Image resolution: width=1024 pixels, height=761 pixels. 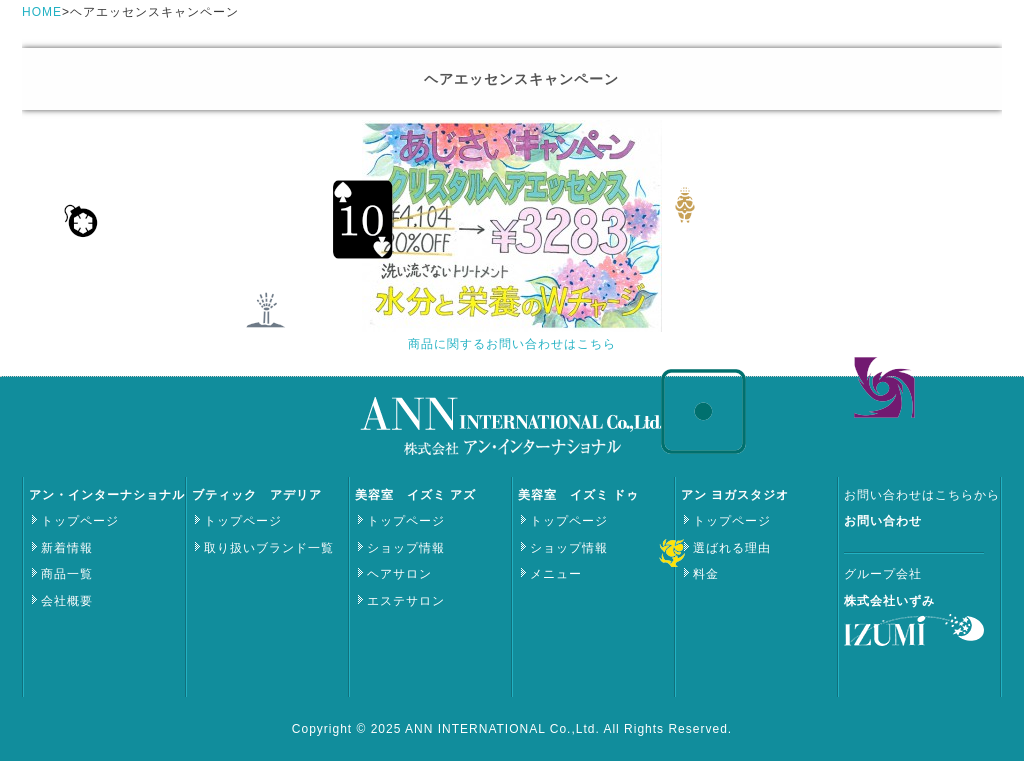 I want to click on indicates a cursed or corrupted plant item, so click(x=673, y=553).